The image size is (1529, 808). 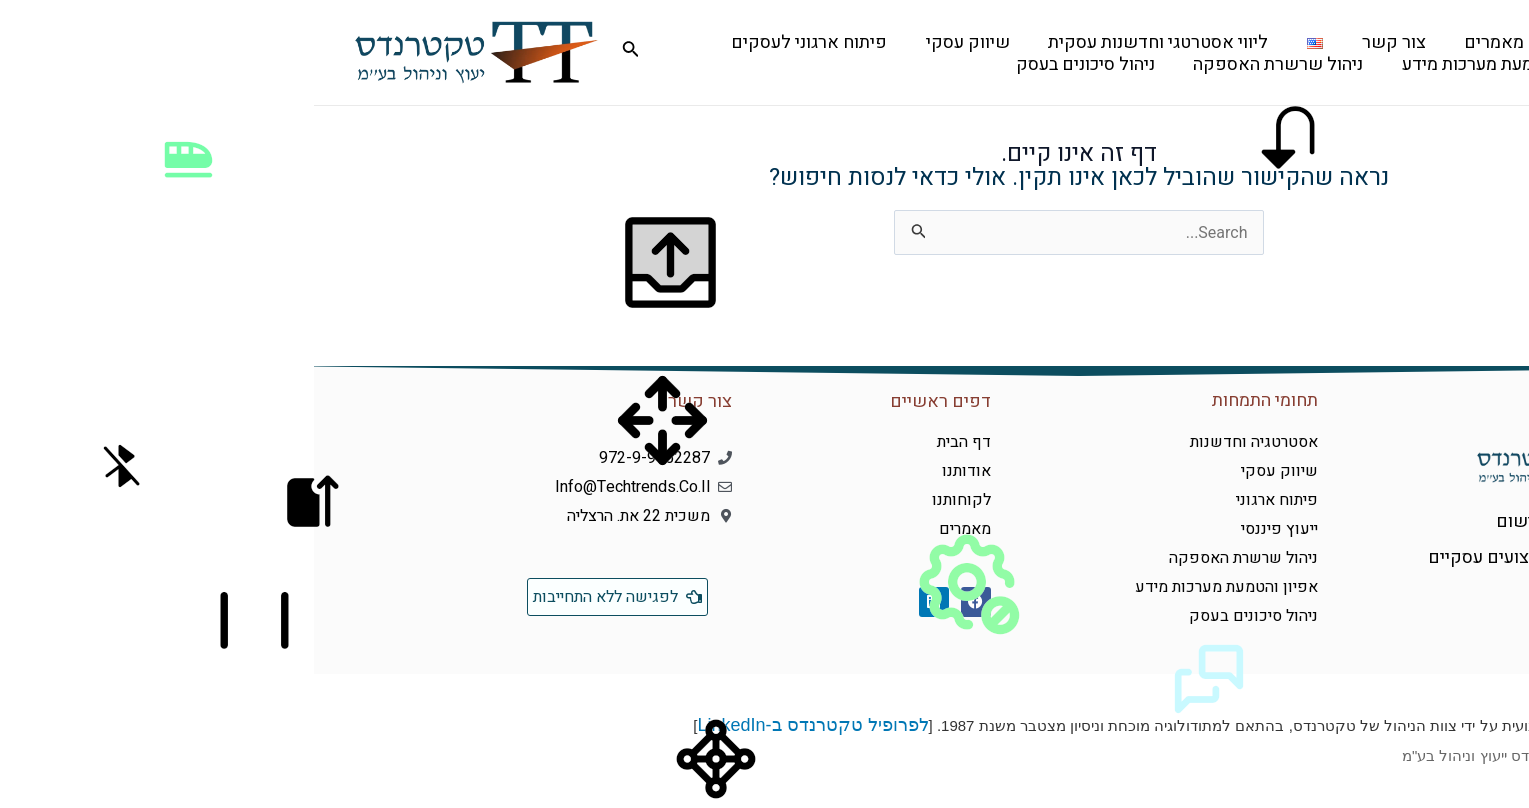 I want to click on view train schedules or rail services, so click(x=188, y=158).